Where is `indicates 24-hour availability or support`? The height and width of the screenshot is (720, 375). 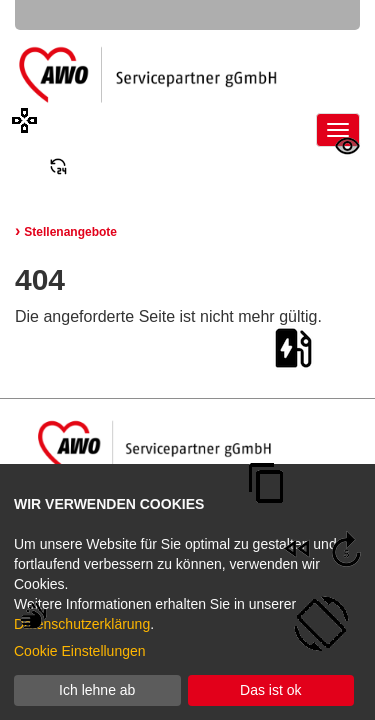 indicates 24-hour availability or support is located at coordinates (58, 166).